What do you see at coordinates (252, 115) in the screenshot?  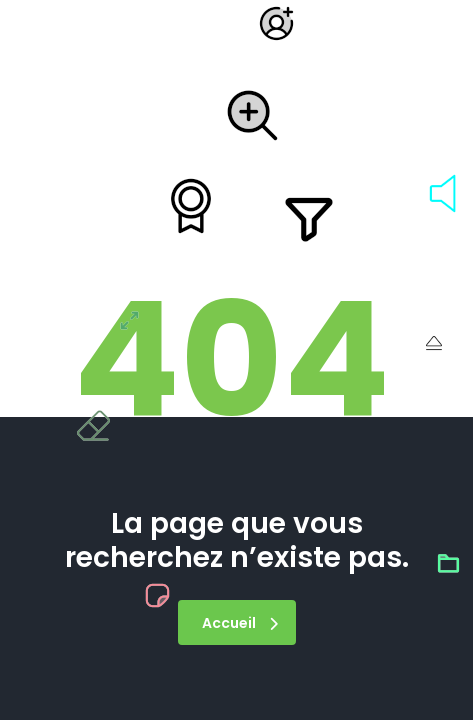 I see `zoom in on content` at bounding box center [252, 115].